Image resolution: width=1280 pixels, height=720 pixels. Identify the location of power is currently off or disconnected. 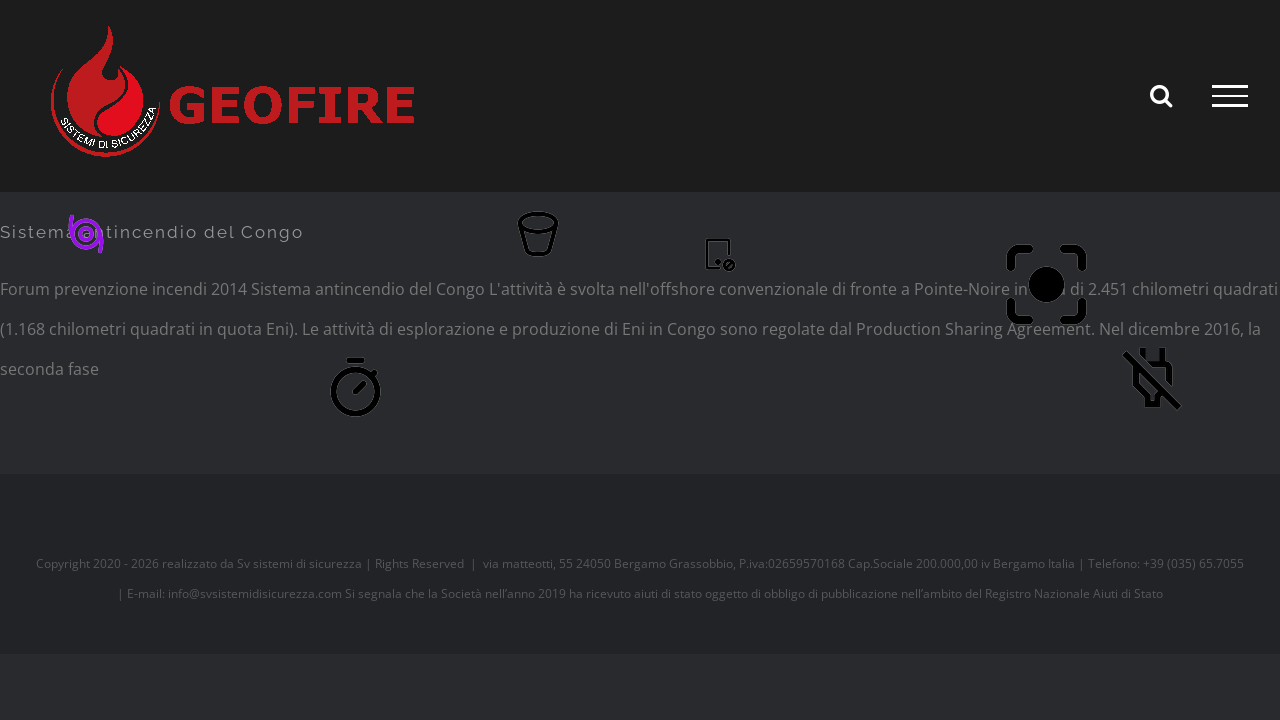
(1152, 377).